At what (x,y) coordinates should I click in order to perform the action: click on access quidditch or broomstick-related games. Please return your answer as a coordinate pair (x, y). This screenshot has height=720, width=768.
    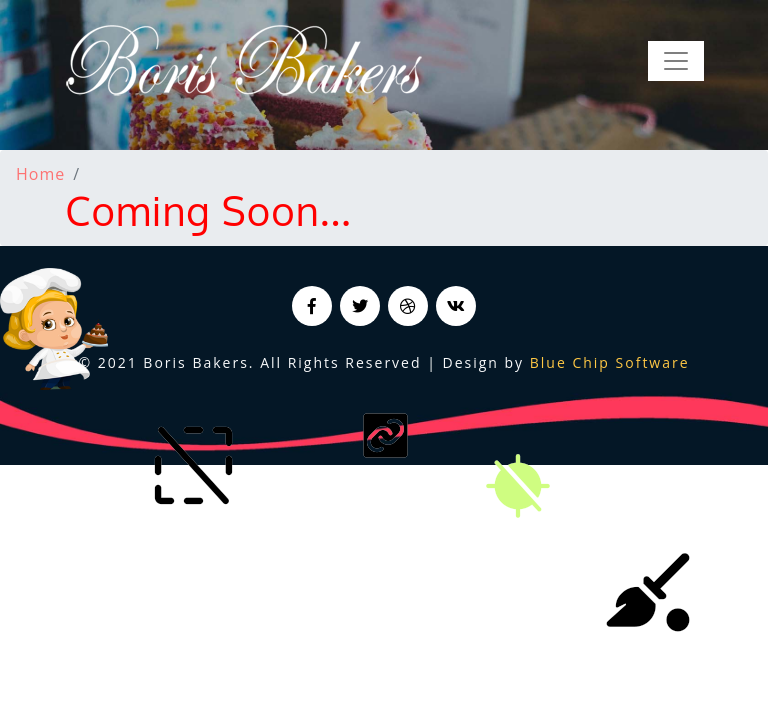
    Looking at the image, I should click on (648, 590).